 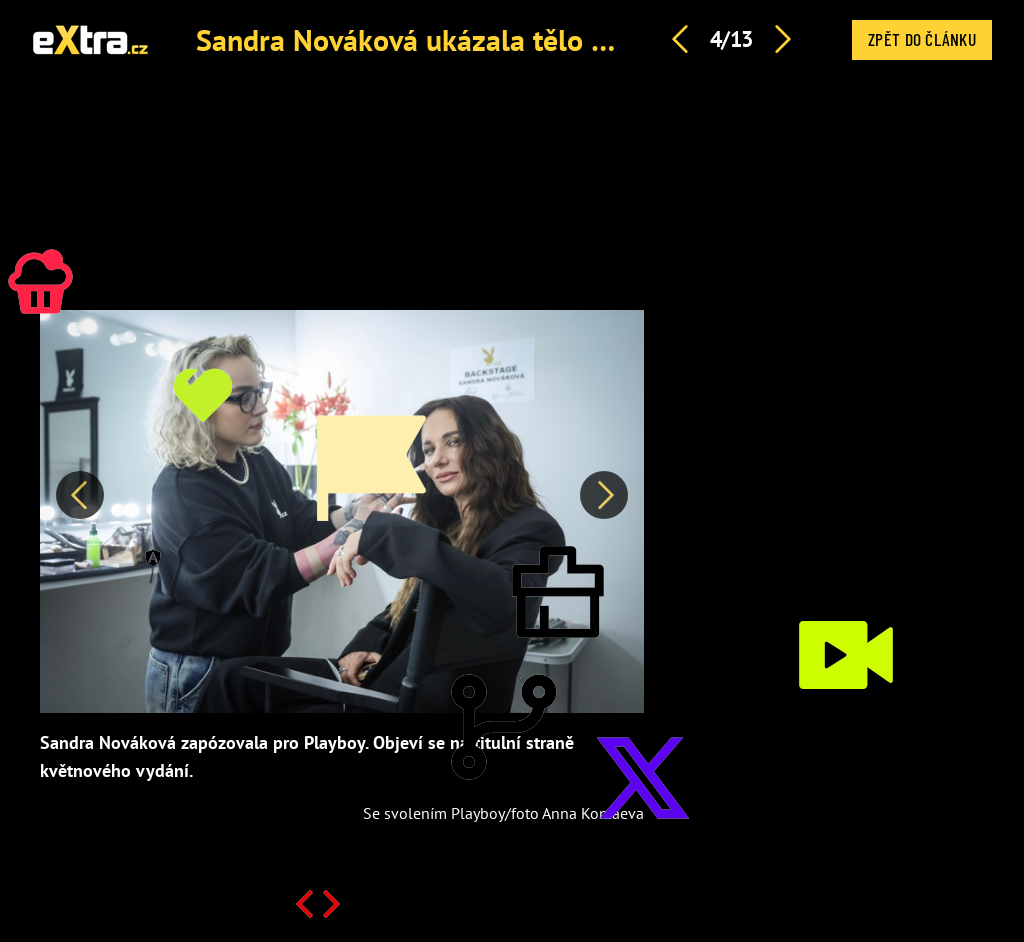 I want to click on access brush or painting tools, so click(x=558, y=592).